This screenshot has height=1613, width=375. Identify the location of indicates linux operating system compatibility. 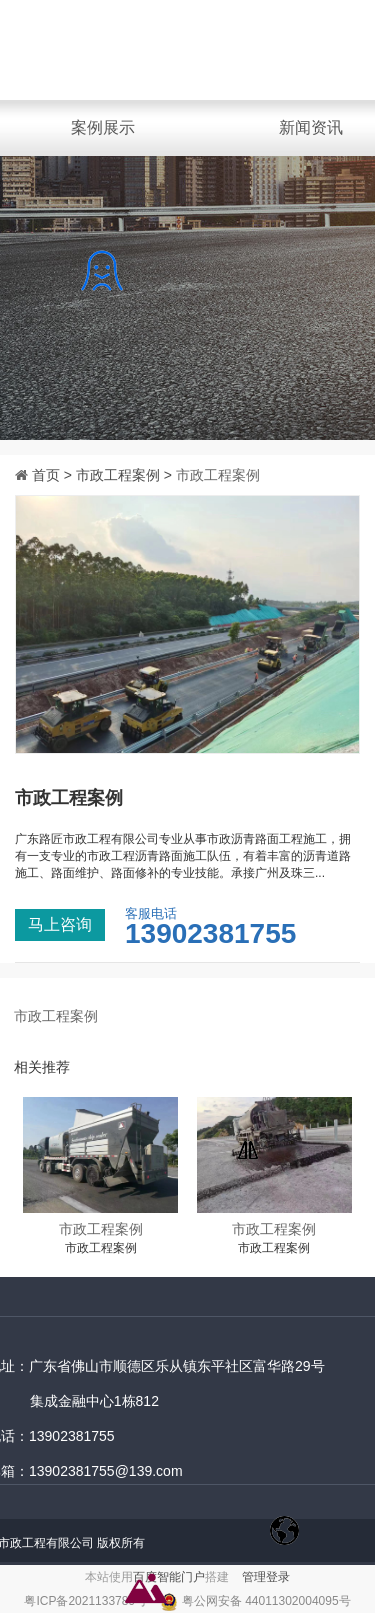
(102, 273).